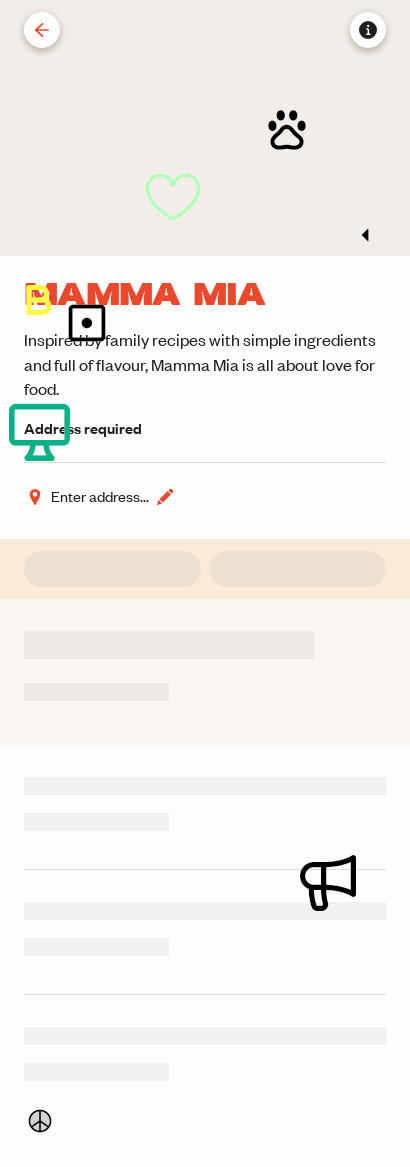 The image size is (410, 1167). Describe the element at coordinates (328, 883) in the screenshot. I see `make an announcement or broadcast` at that location.